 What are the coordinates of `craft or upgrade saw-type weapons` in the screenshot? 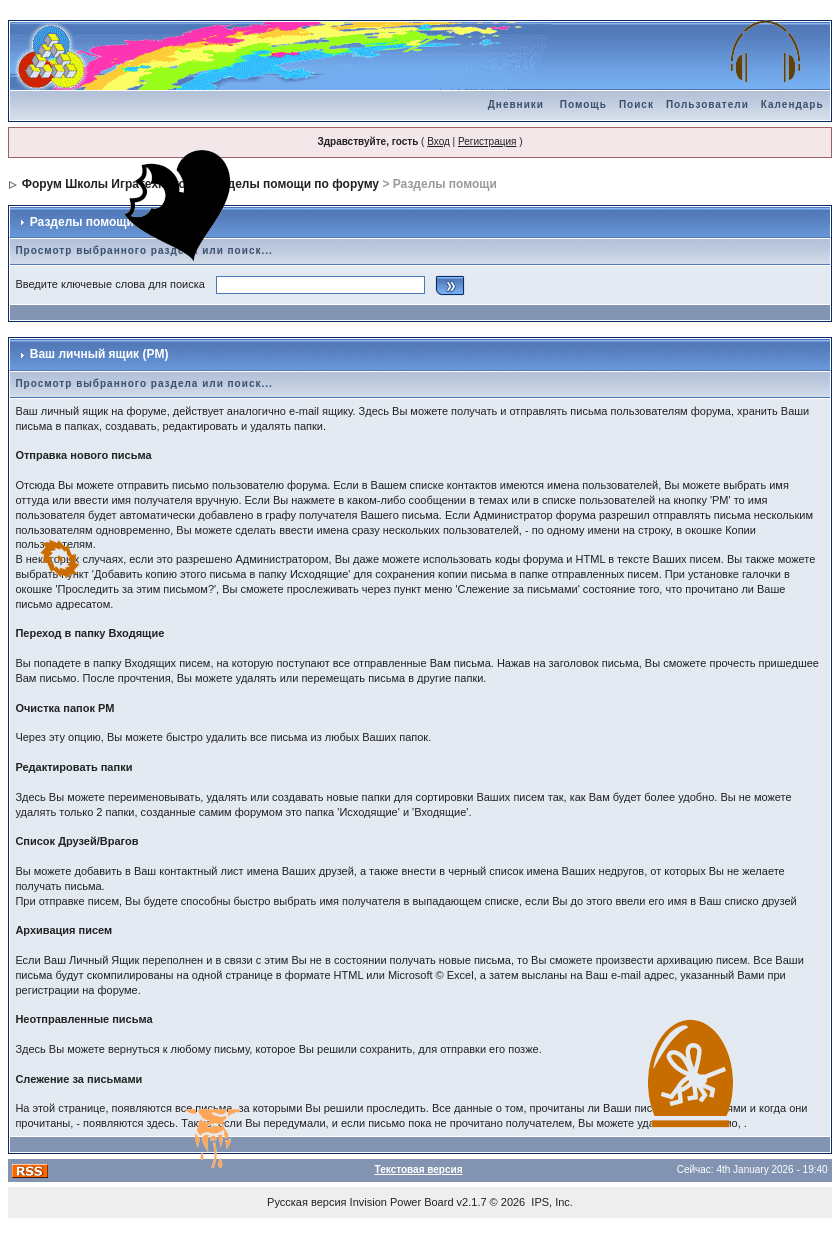 It's located at (60, 559).